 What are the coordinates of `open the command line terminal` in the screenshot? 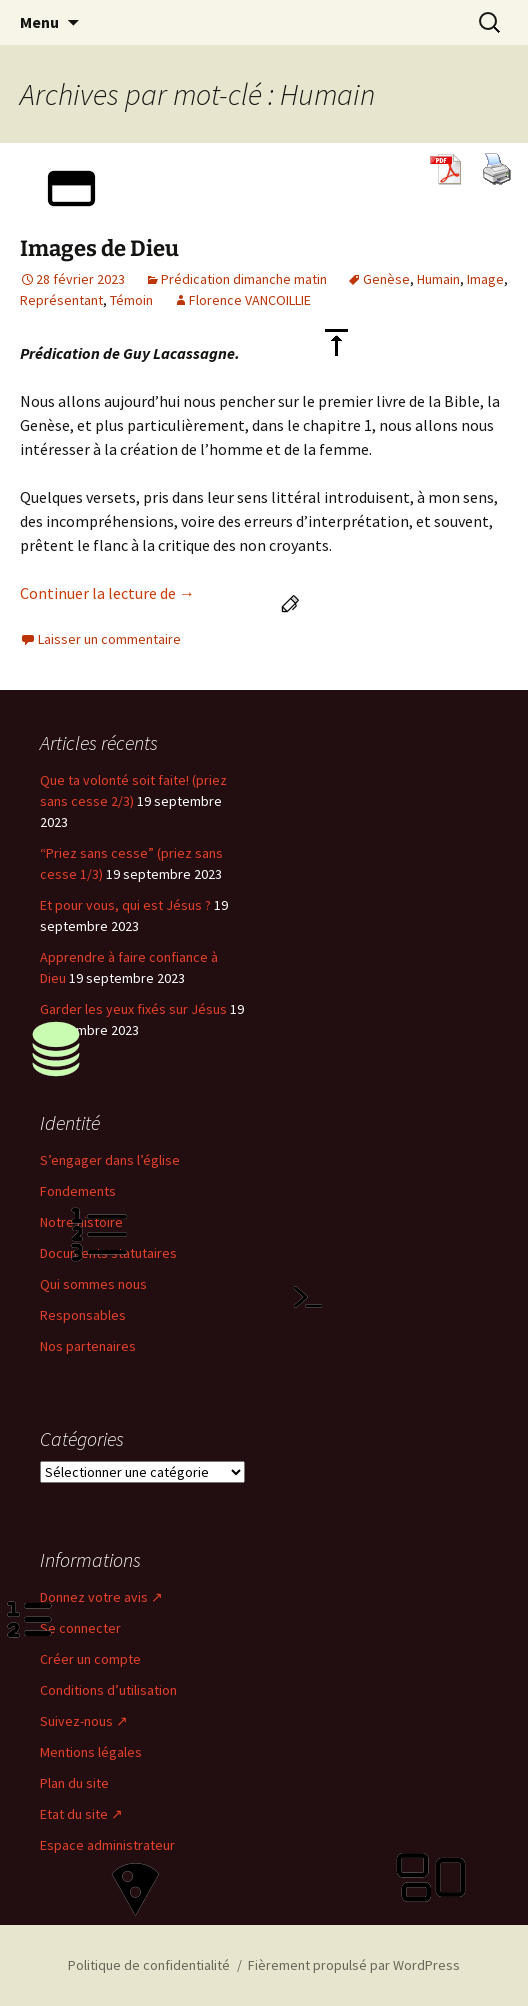 It's located at (308, 1297).